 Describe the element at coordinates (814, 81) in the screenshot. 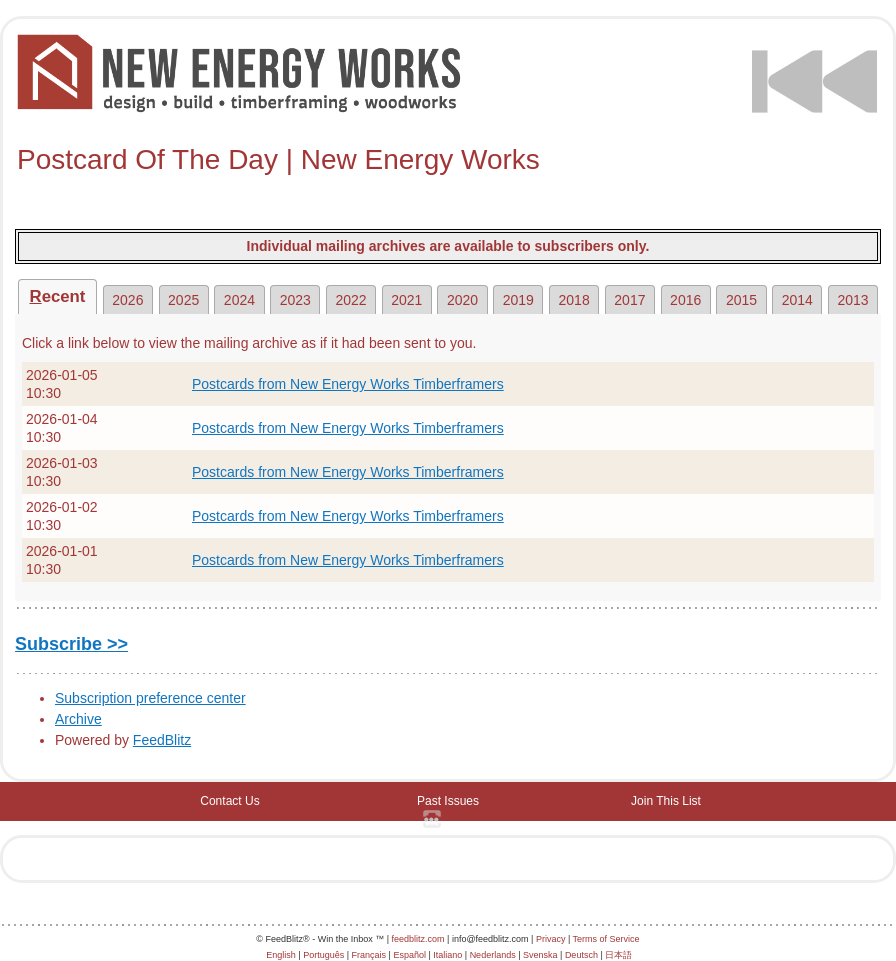

I see `skip to the previous track` at that location.